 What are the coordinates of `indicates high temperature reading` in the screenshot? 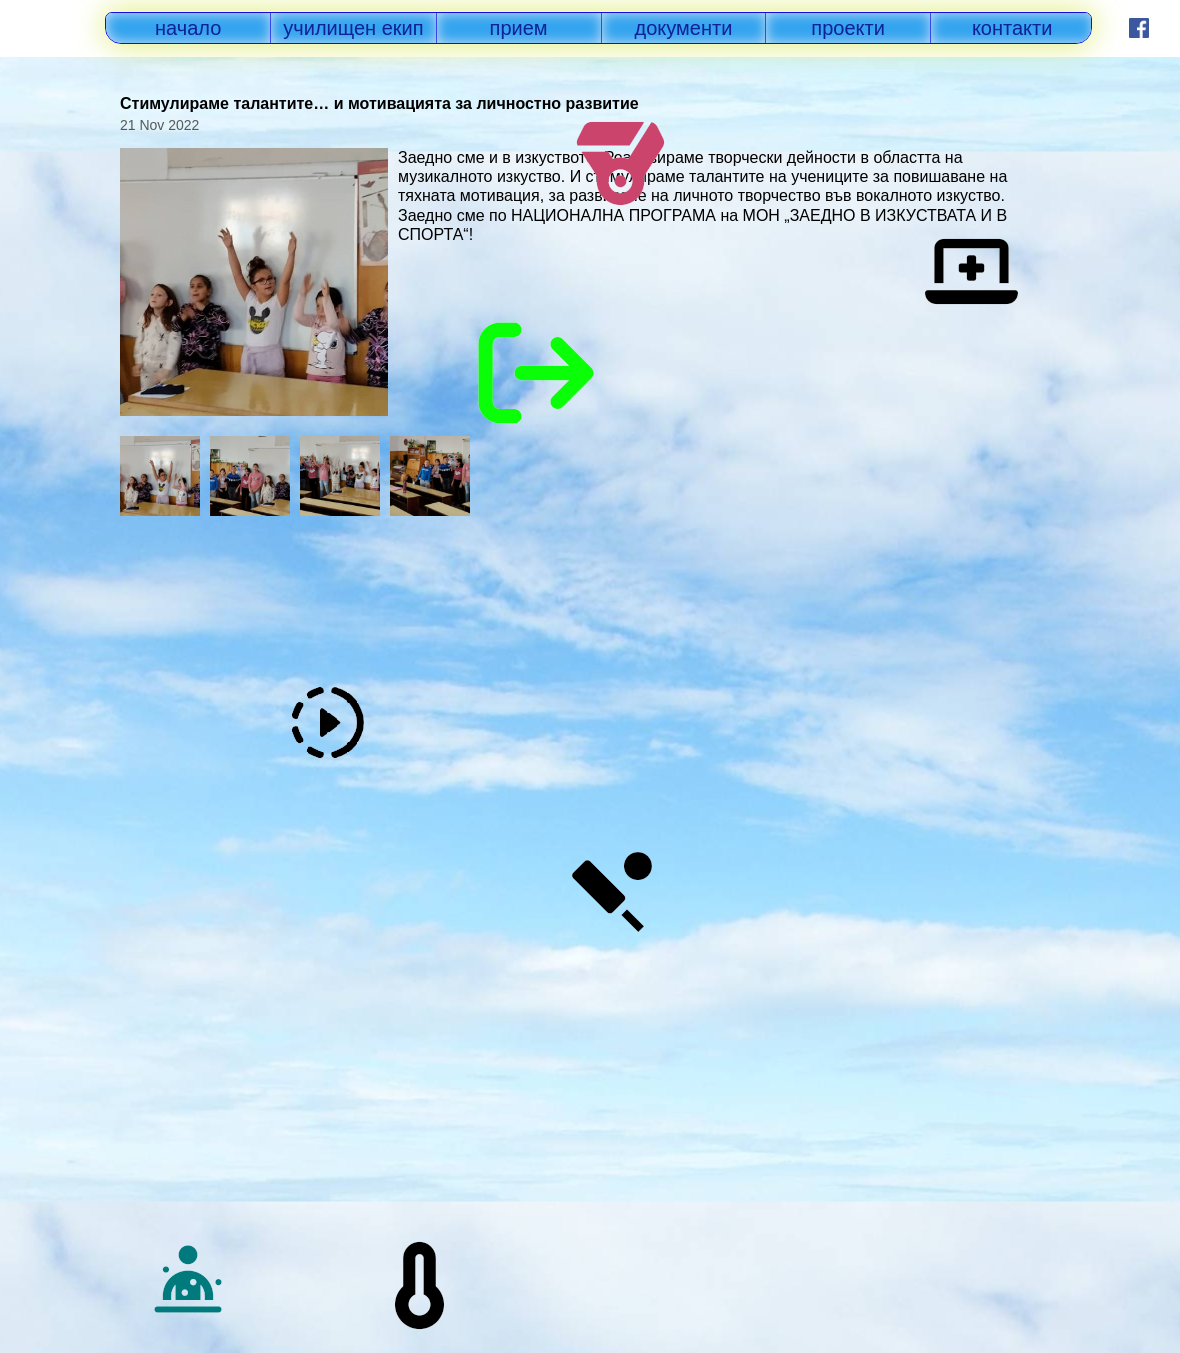 It's located at (419, 1285).